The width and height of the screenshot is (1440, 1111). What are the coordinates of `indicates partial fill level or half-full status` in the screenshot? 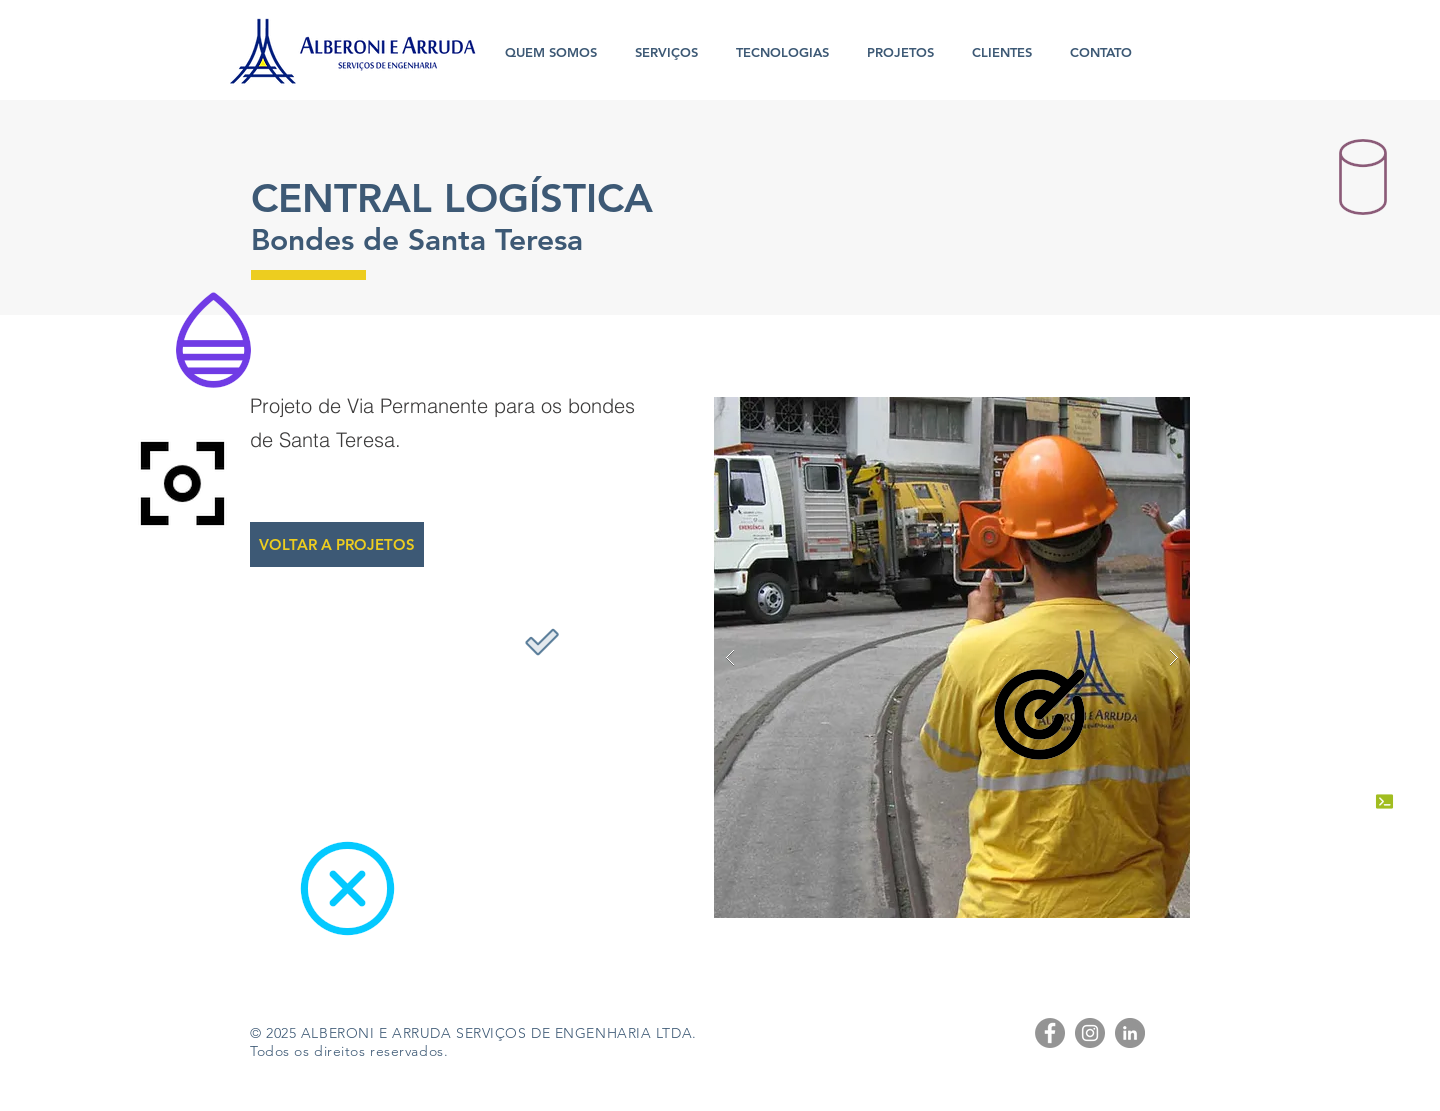 It's located at (213, 343).